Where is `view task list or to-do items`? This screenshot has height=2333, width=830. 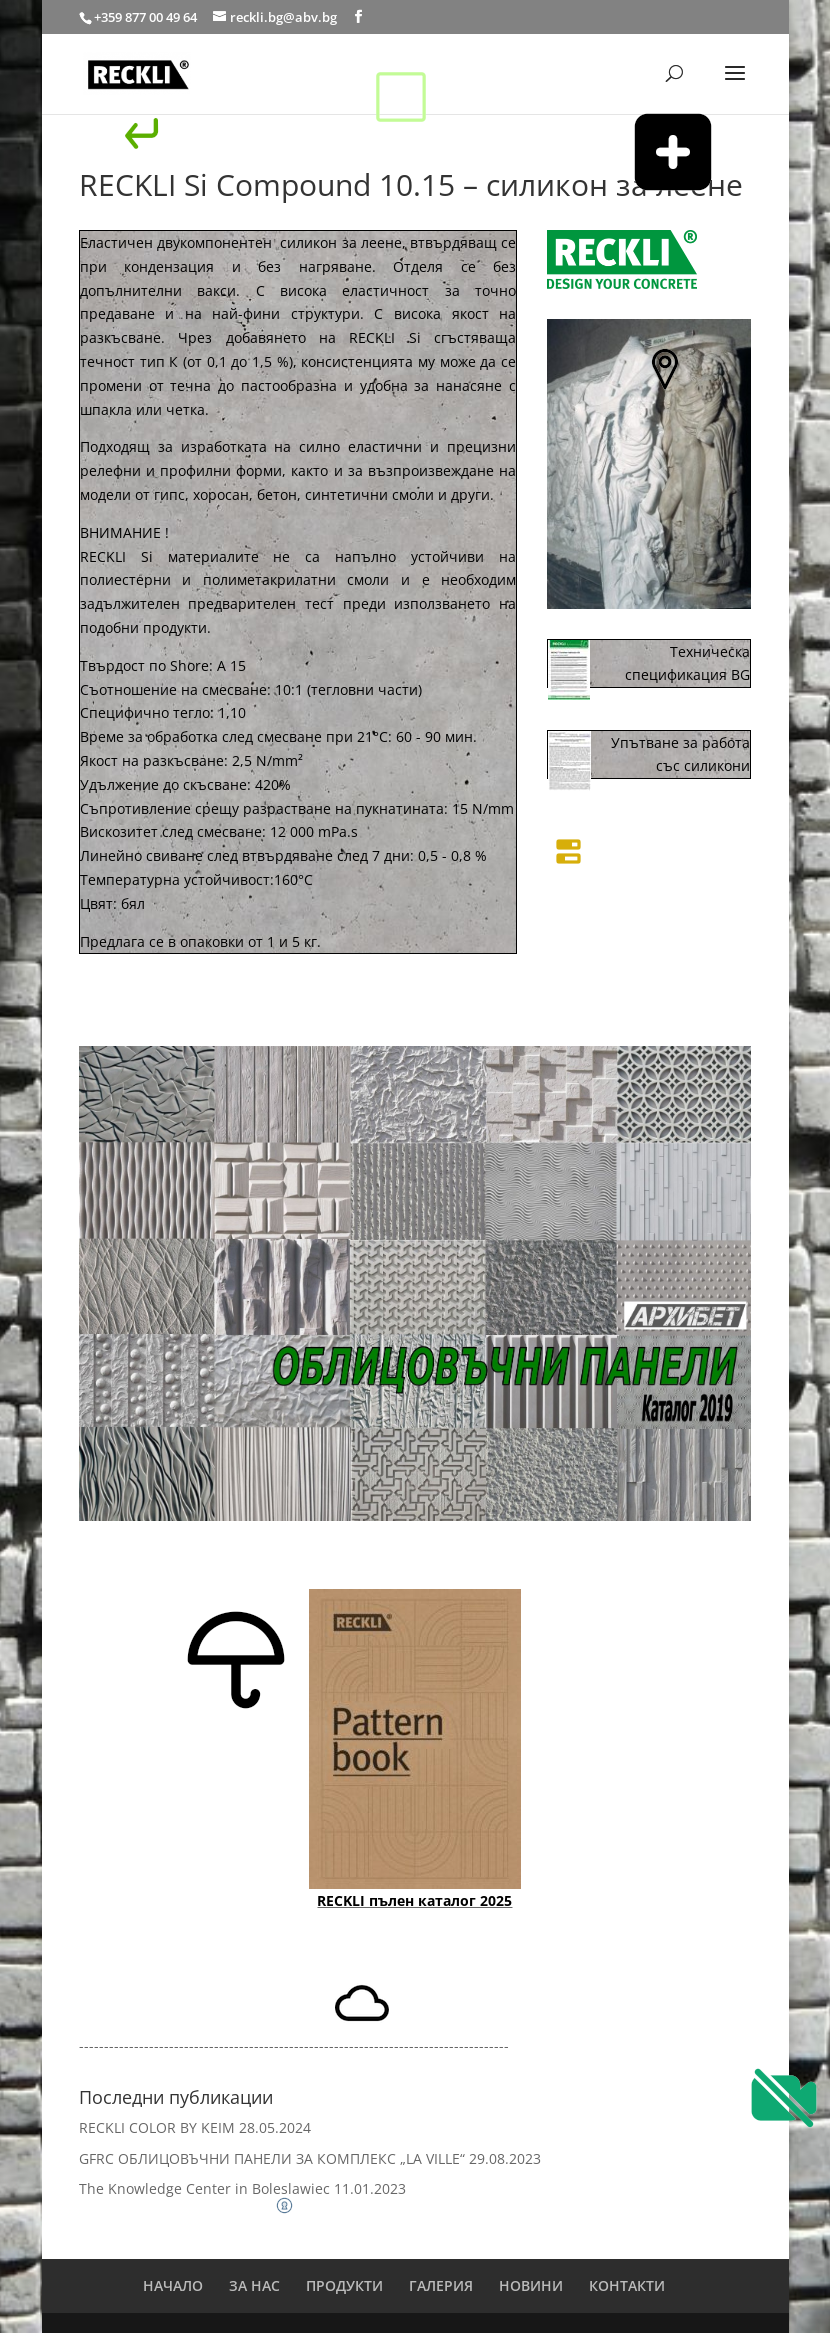
view task list or to-do items is located at coordinates (568, 851).